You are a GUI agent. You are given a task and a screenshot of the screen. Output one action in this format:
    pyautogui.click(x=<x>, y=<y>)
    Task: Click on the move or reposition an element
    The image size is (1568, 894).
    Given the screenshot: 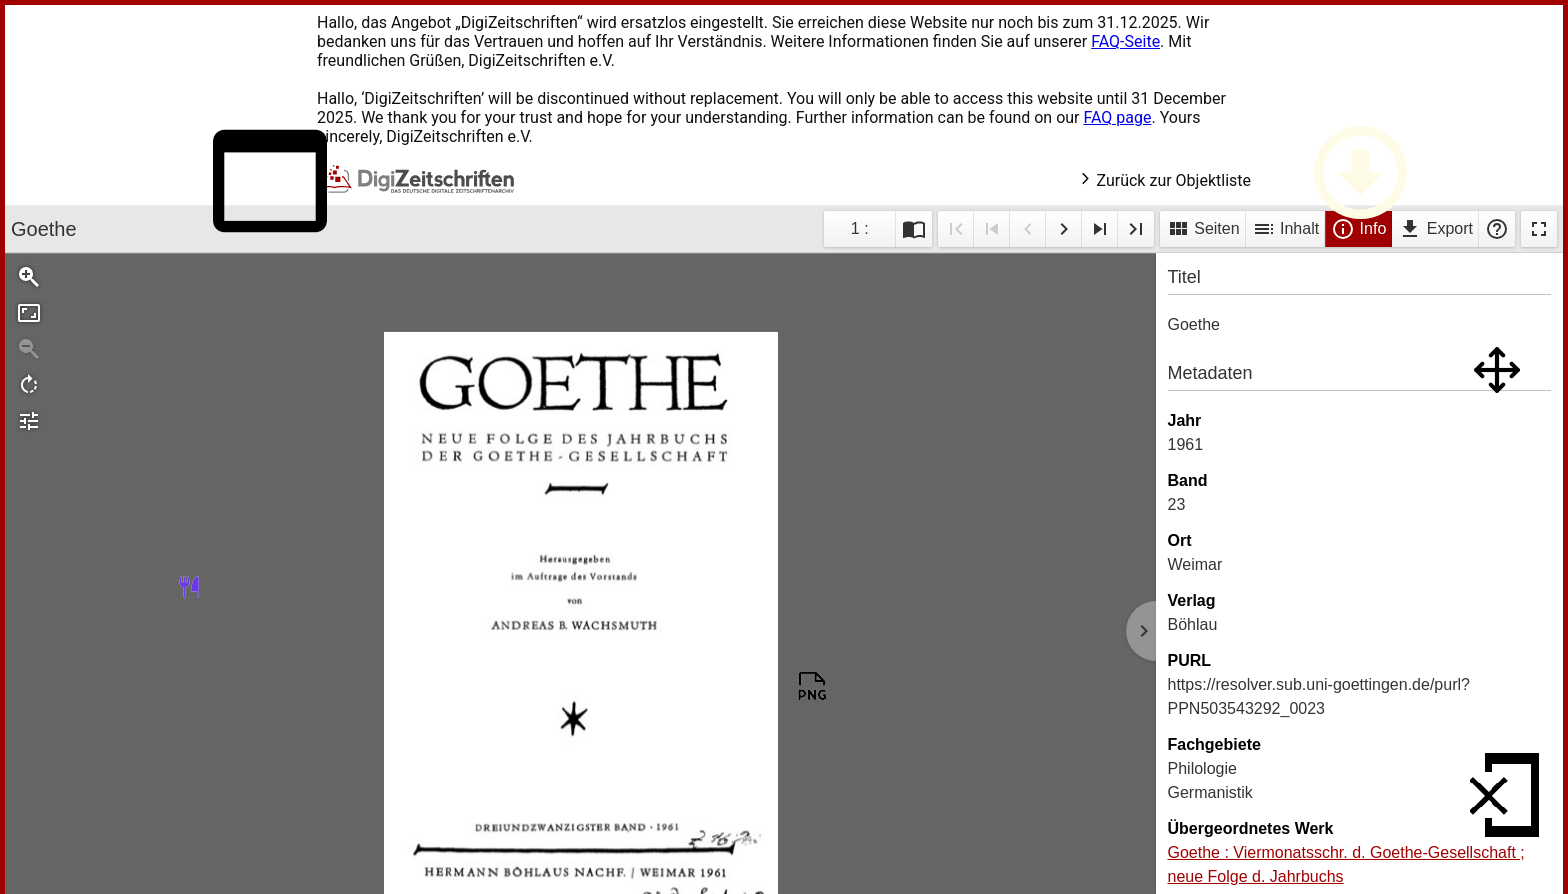 What is the action you would take?
    pyautogui.click(x=1497, y=370)
    